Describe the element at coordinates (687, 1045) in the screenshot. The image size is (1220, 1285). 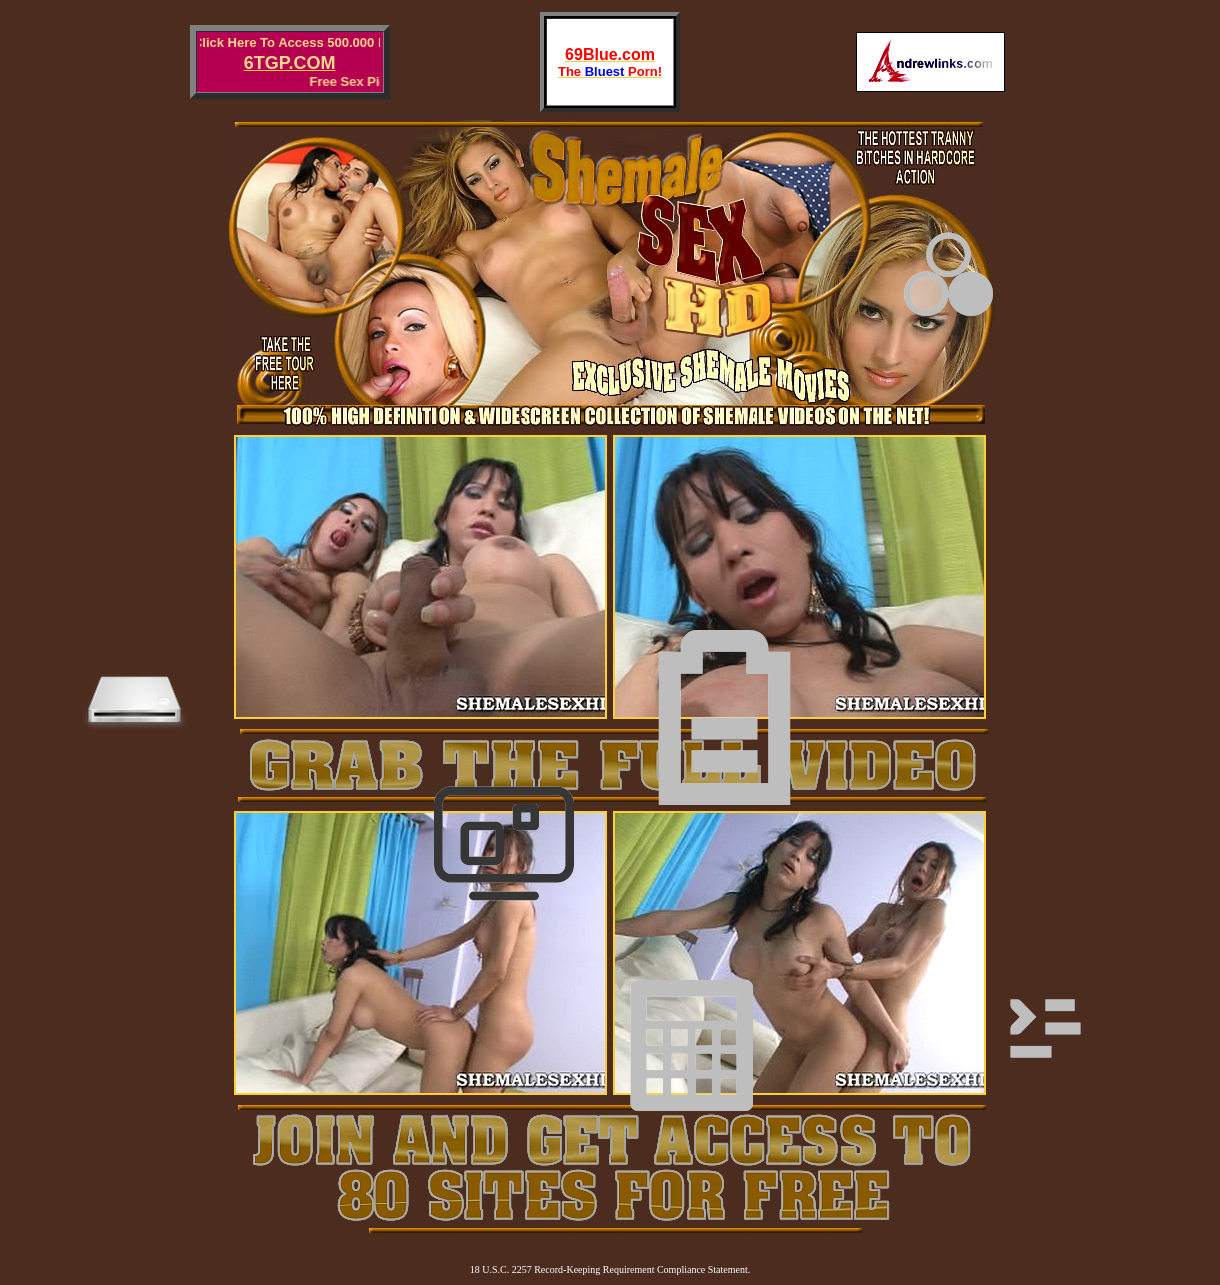
I see `open the calculator app` at that location.